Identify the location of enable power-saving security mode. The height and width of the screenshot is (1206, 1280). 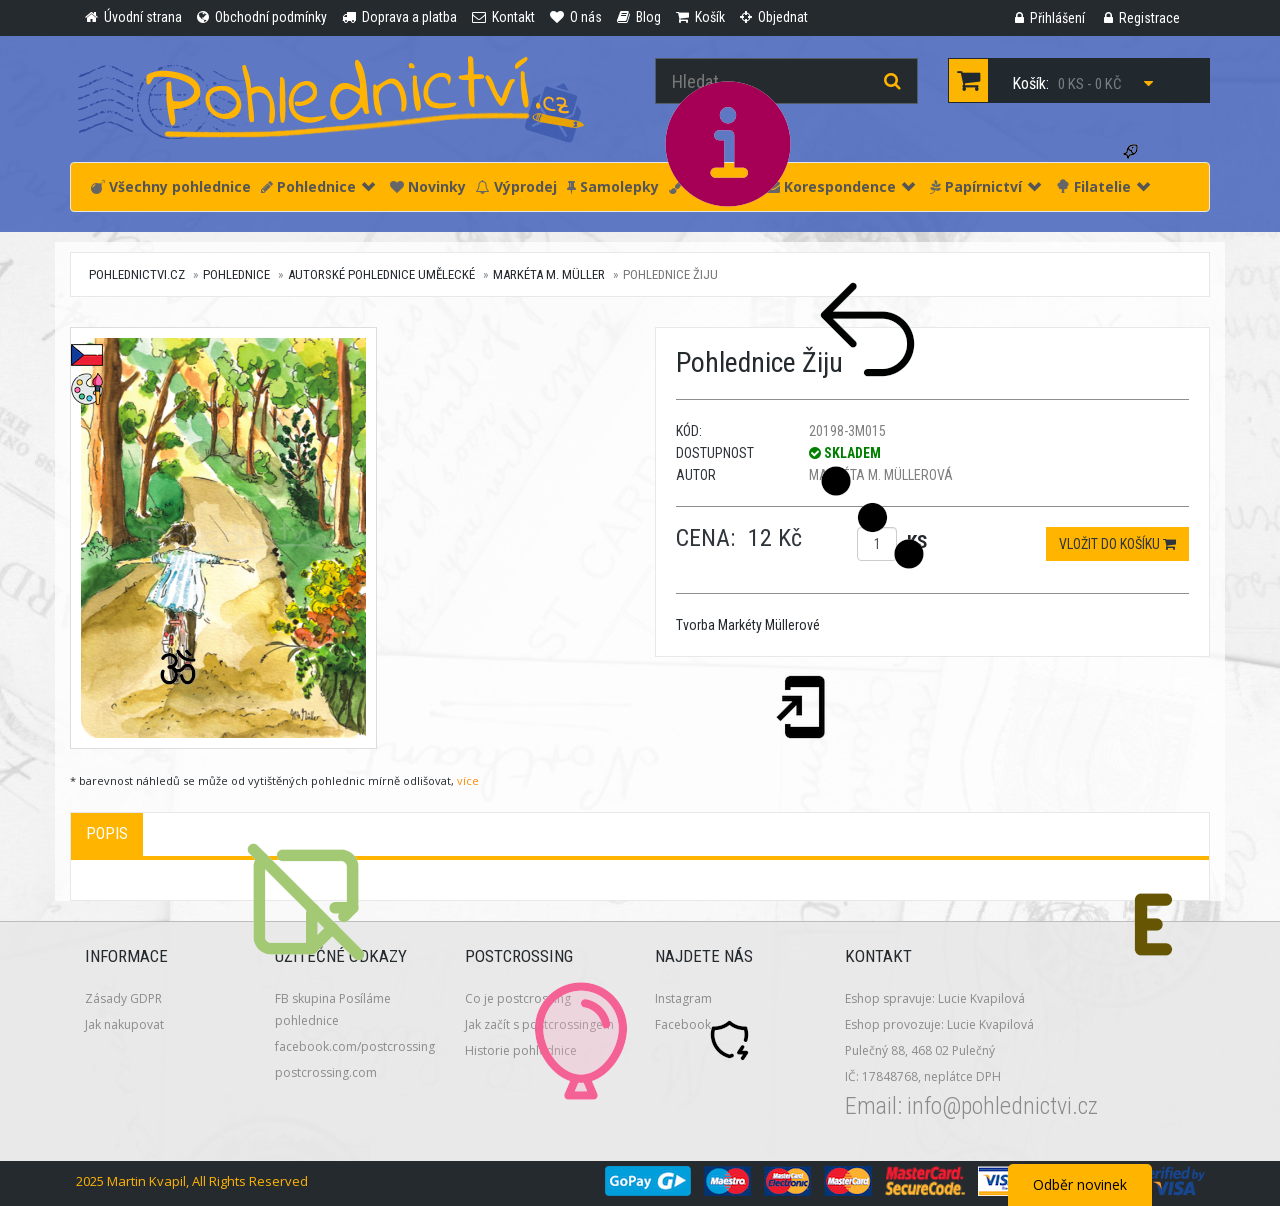
(729, 1039).